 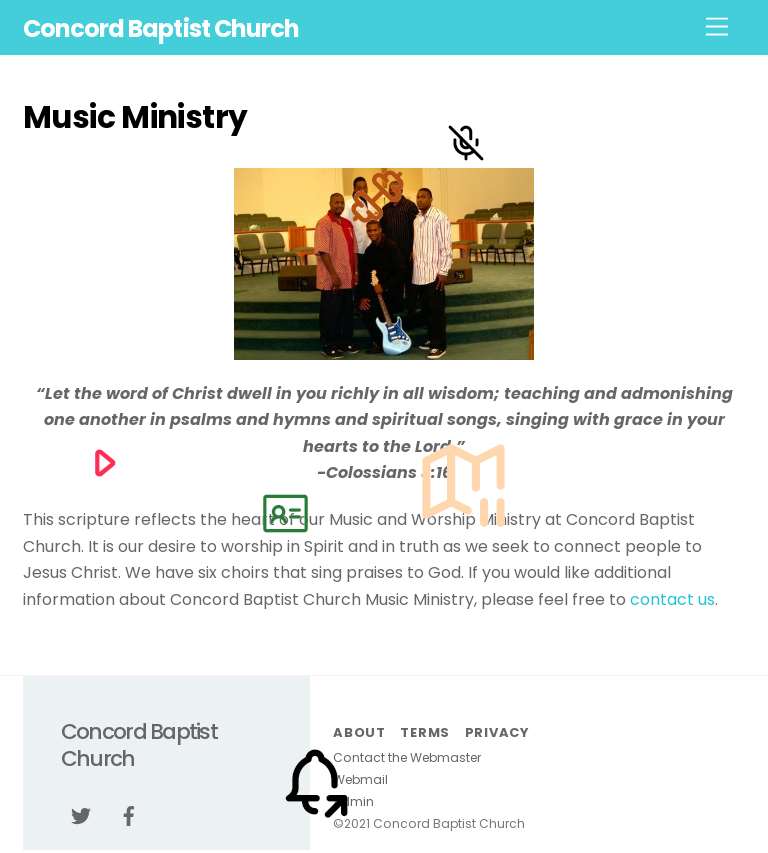 I want to click on access fitness or workout features, so click(x=377, y=196).